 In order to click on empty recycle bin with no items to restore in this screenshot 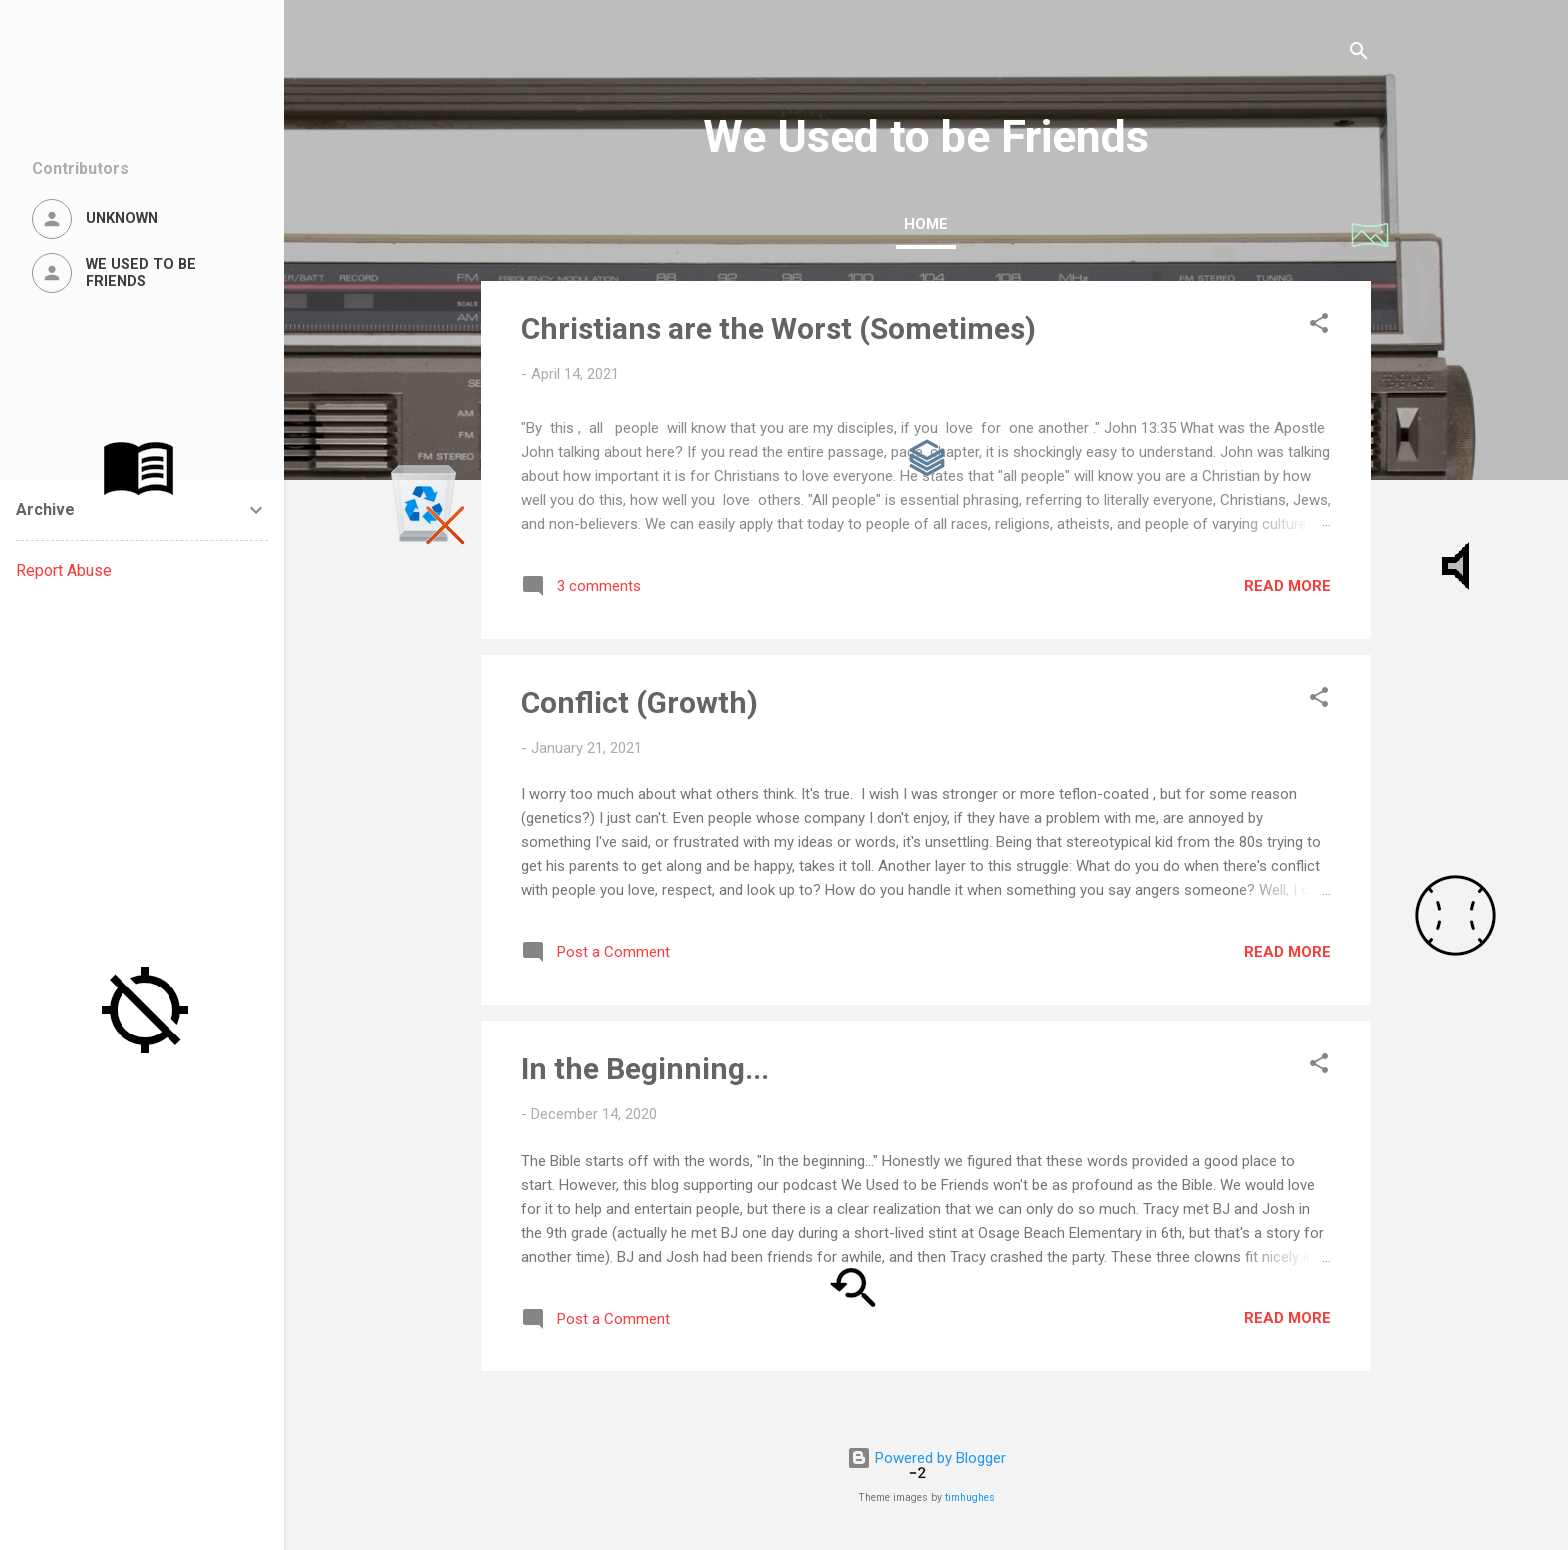, I will do `click(423, 503)`.